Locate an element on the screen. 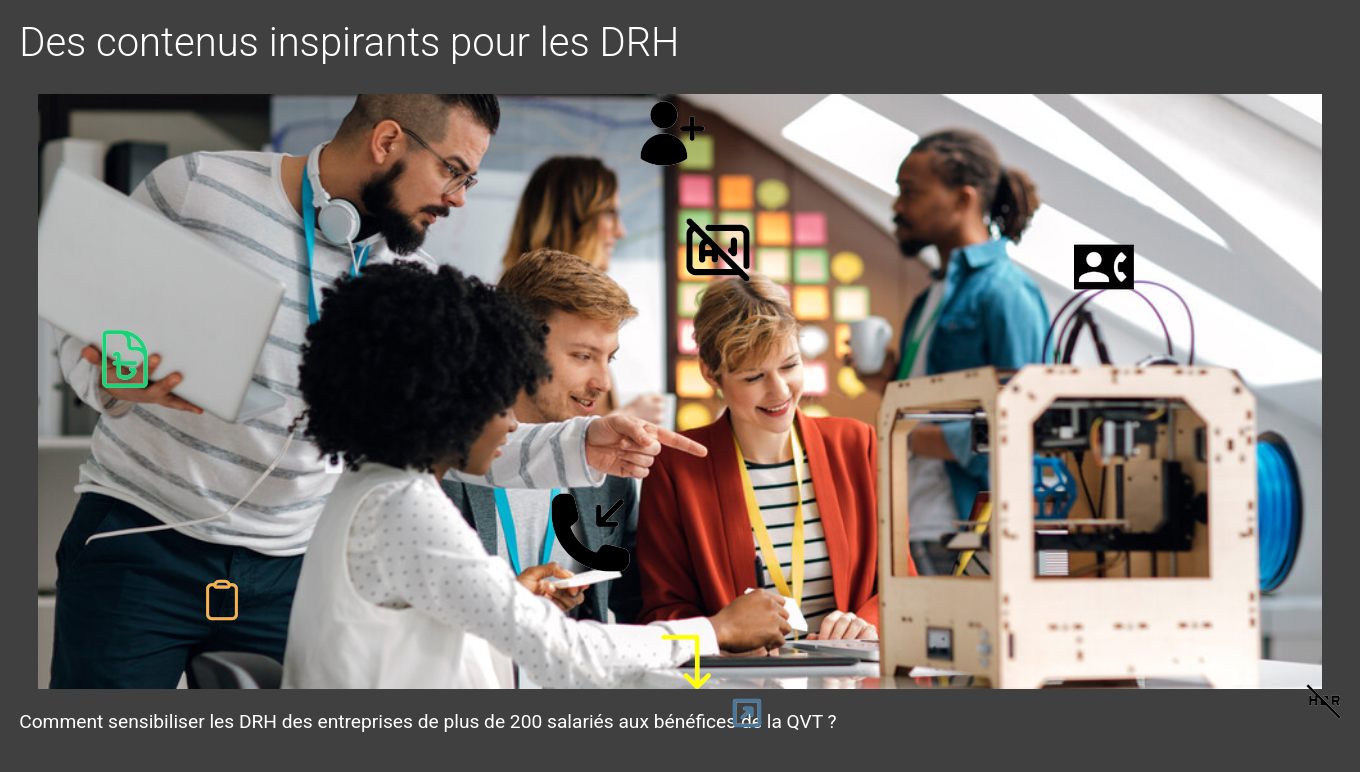 The width and height of the screenshot is (1360, 772). view bangladeshi taka financial document is located at coordinates (125, 359).